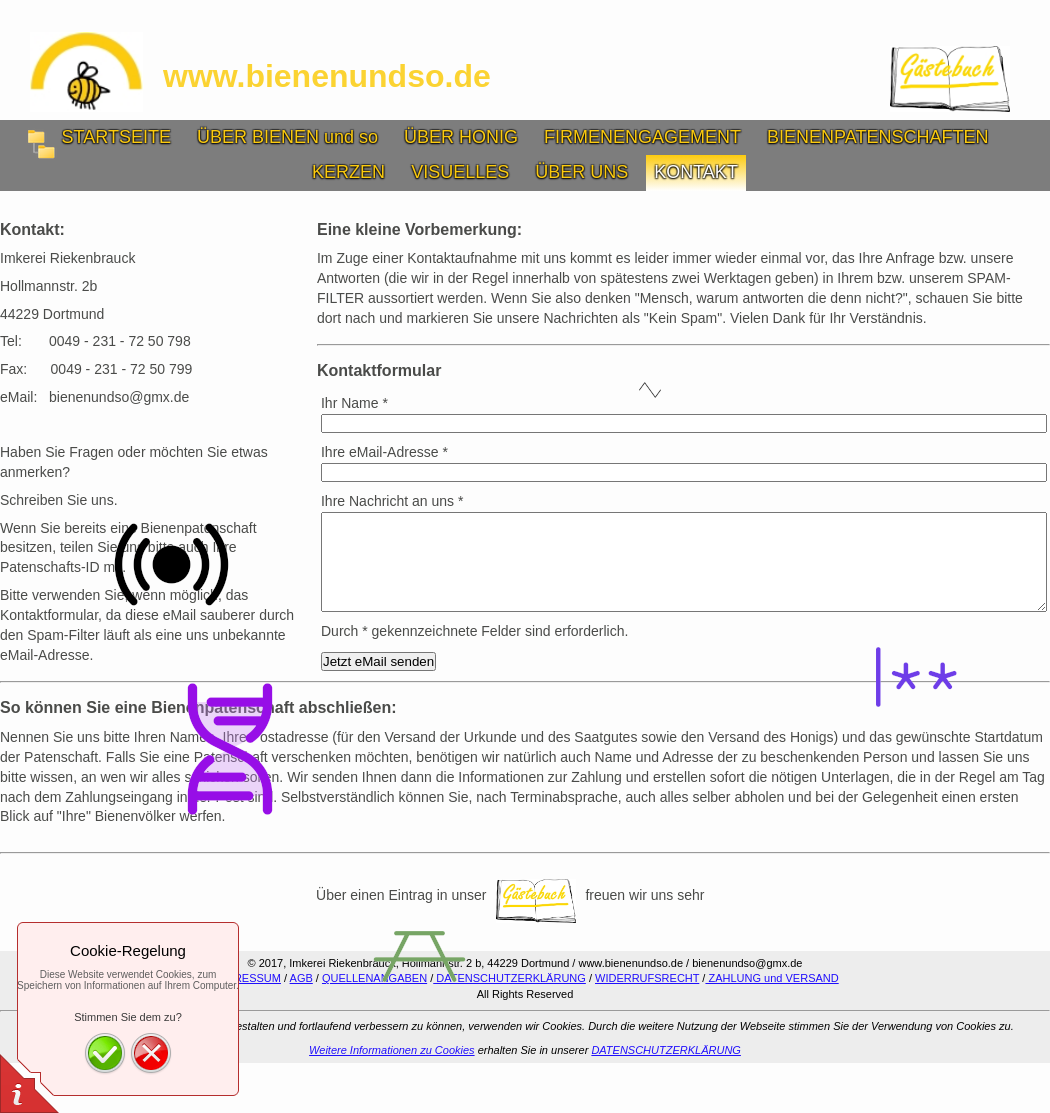 The width and height of the screenshot is (1050, 1113). Describe the element at coordinates (230, 749) in the screenshot. I see `access genetics or DNA-related features` at that location.